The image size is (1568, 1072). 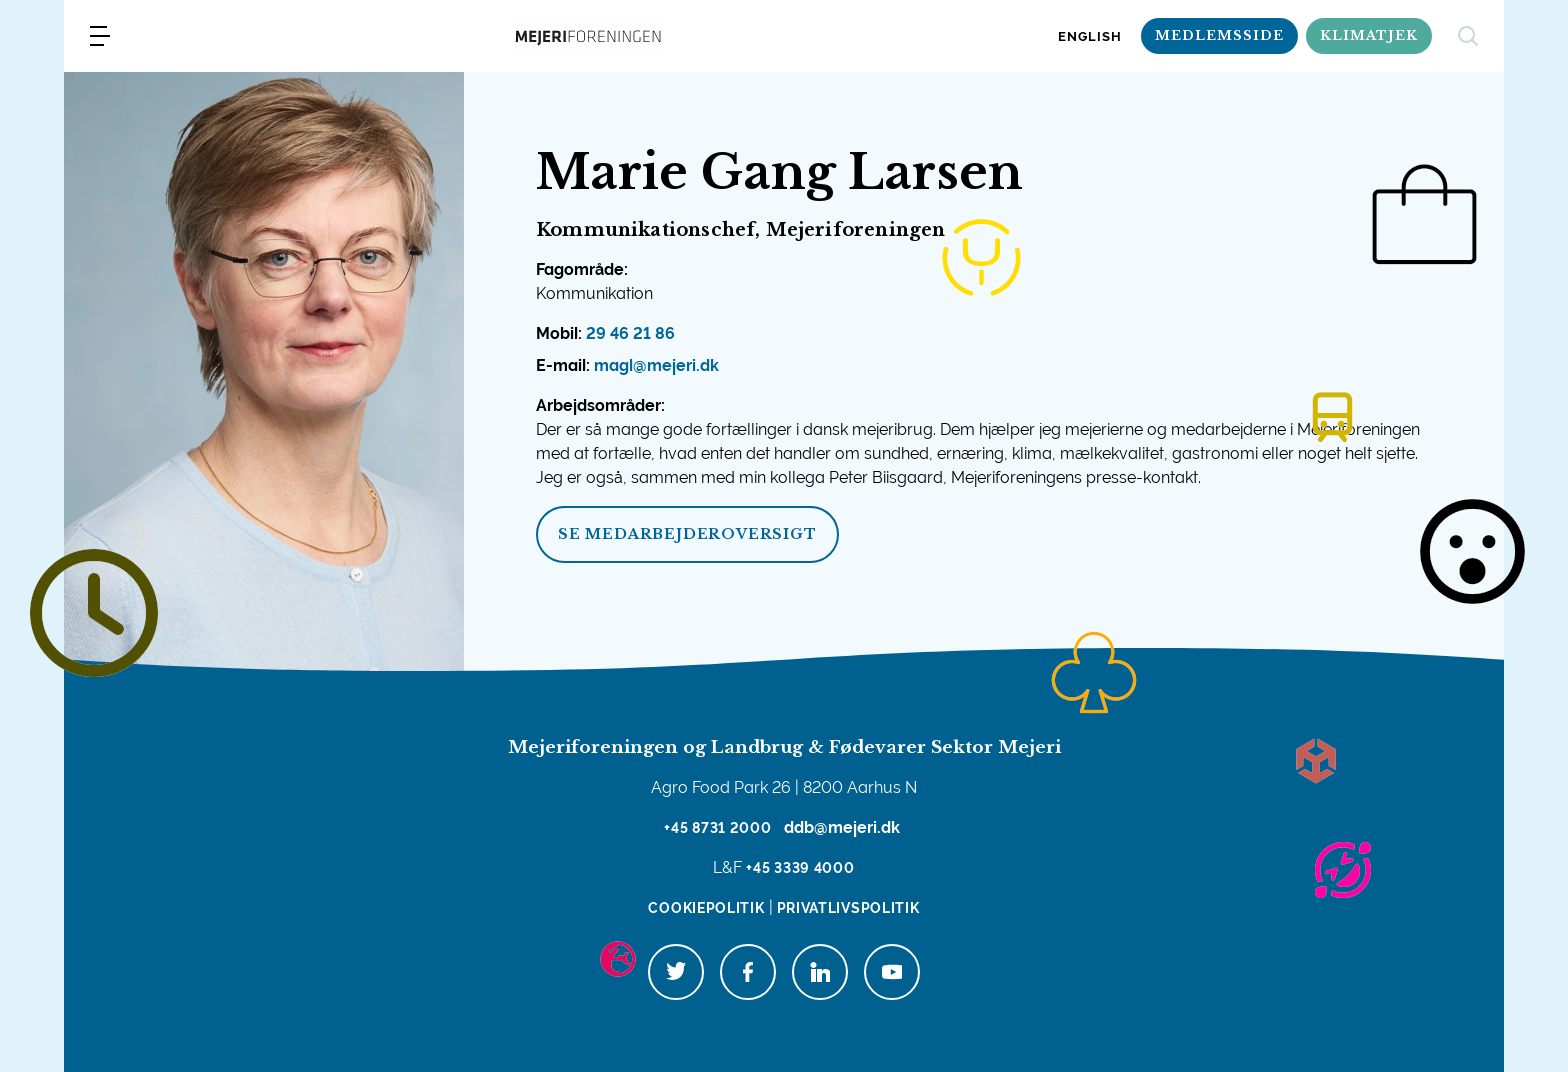 I want to click on view your shopping bag, so click(x=1424, y=220).